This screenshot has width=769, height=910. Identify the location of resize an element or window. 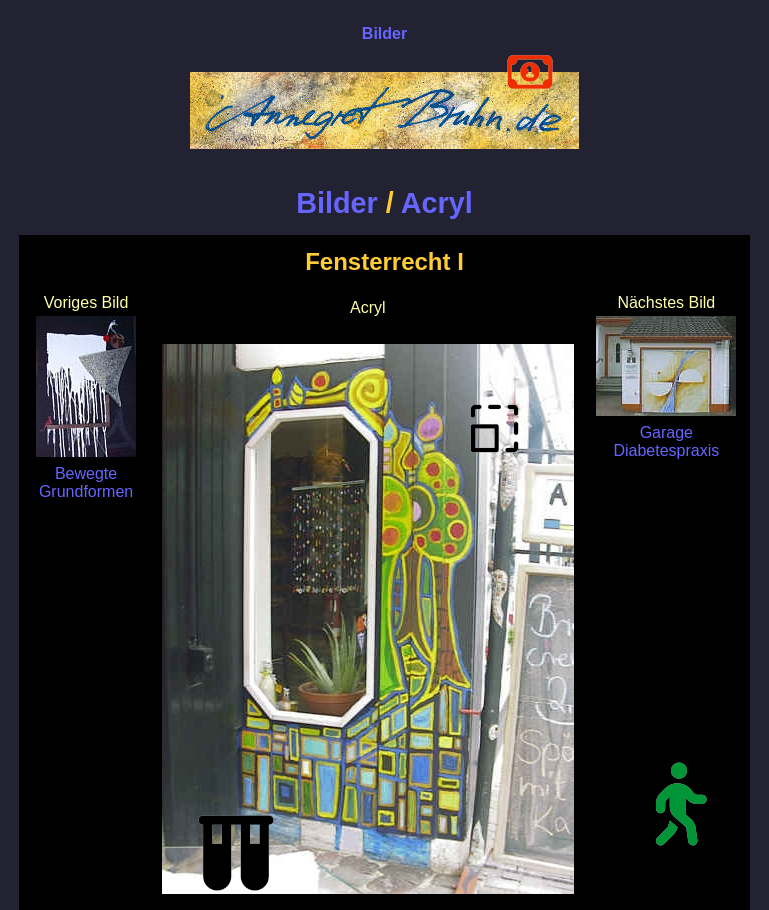
(494, 428).